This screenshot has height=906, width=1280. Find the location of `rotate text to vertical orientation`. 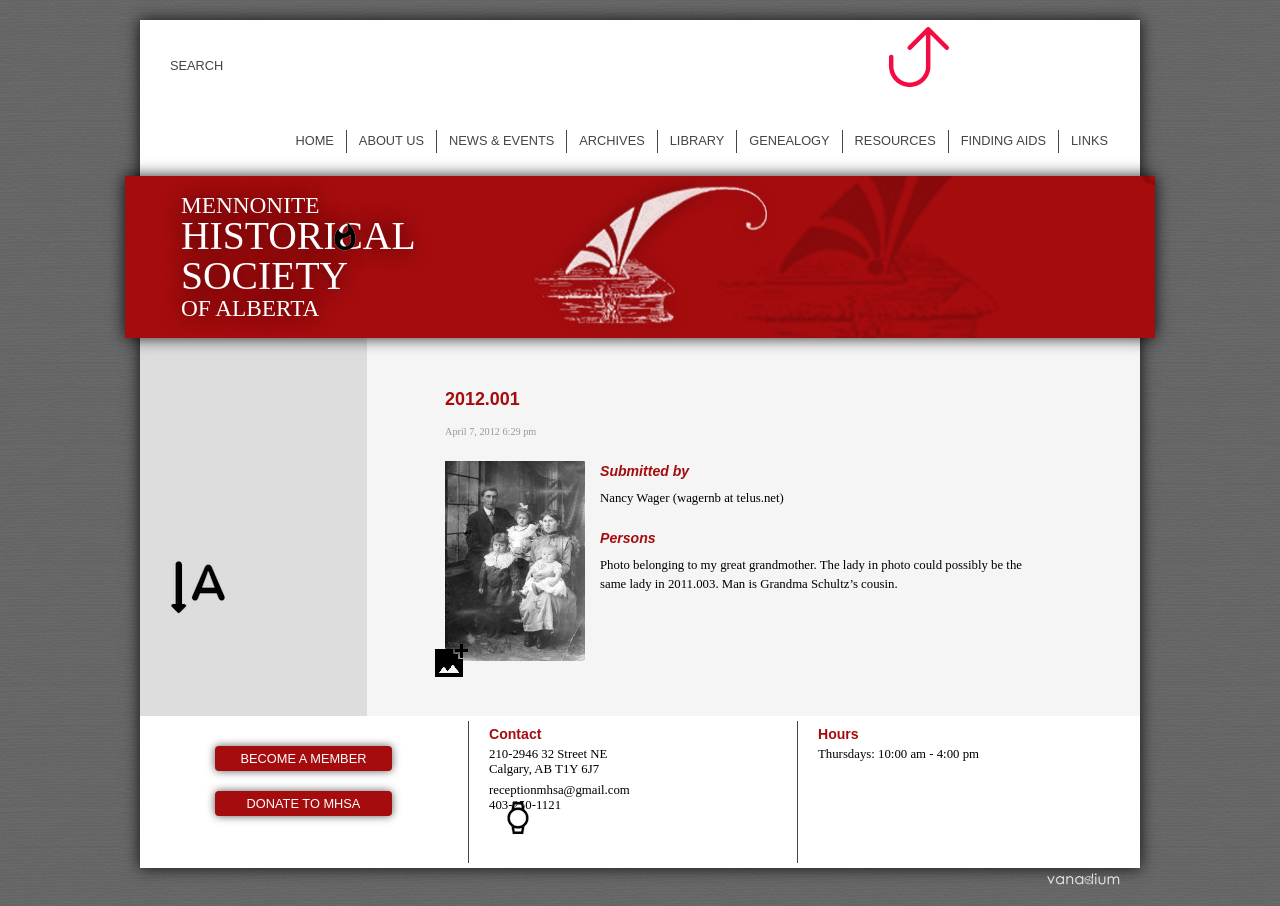

rotate text to vertical orientation is located at coordinates (198, 587).